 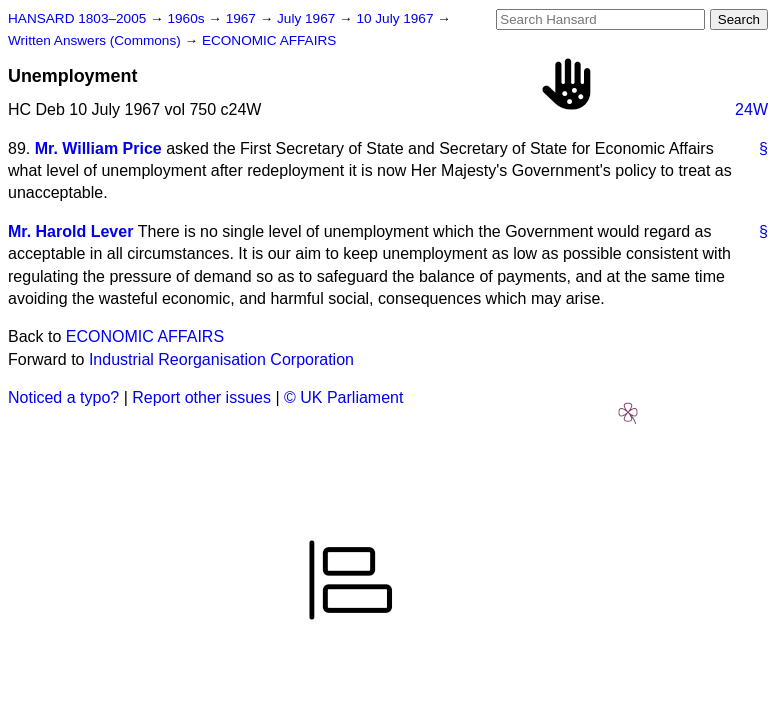 What do you see at coordinates (628, 413) in the screenshot?
I see `indicates luck or bonus feature` at bounding box center [628, 413].